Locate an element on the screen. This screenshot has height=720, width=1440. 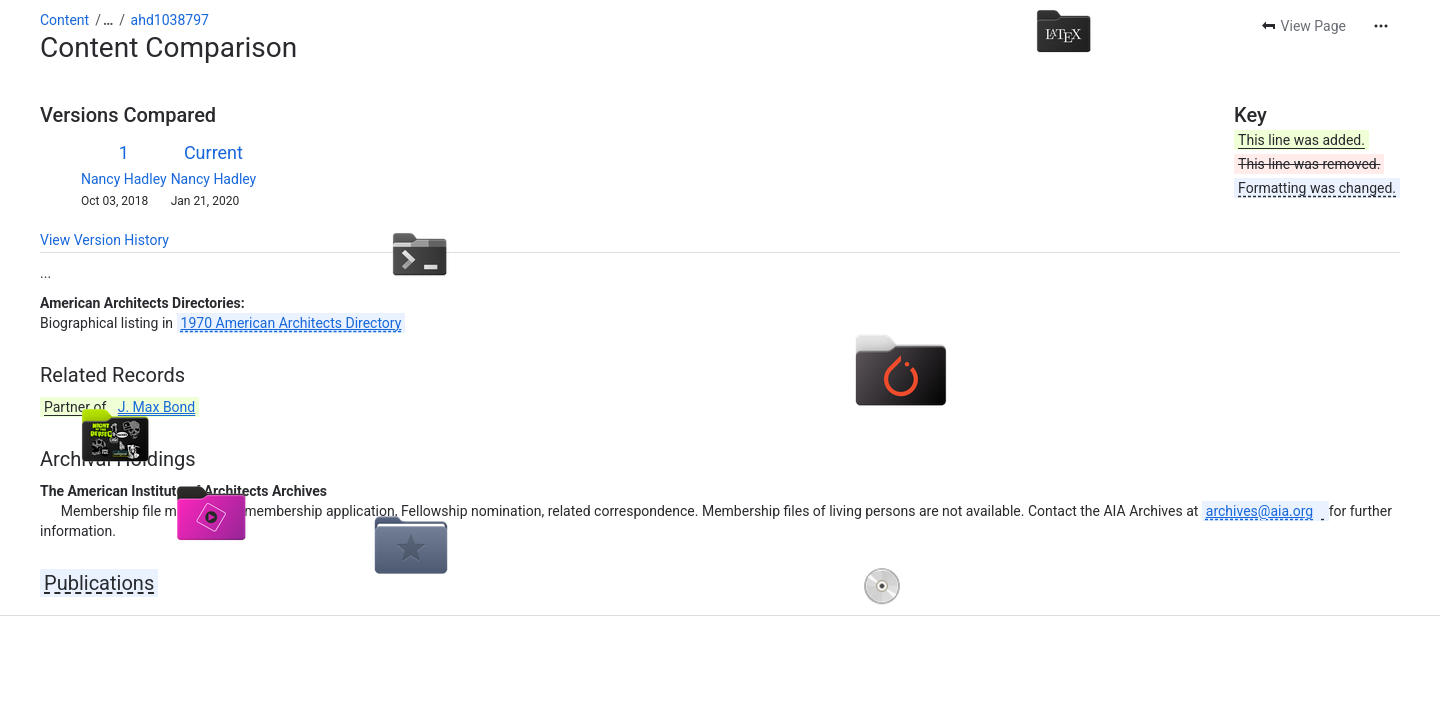
open folder containing LaTeX documents is located at coordinates (1063, 32).